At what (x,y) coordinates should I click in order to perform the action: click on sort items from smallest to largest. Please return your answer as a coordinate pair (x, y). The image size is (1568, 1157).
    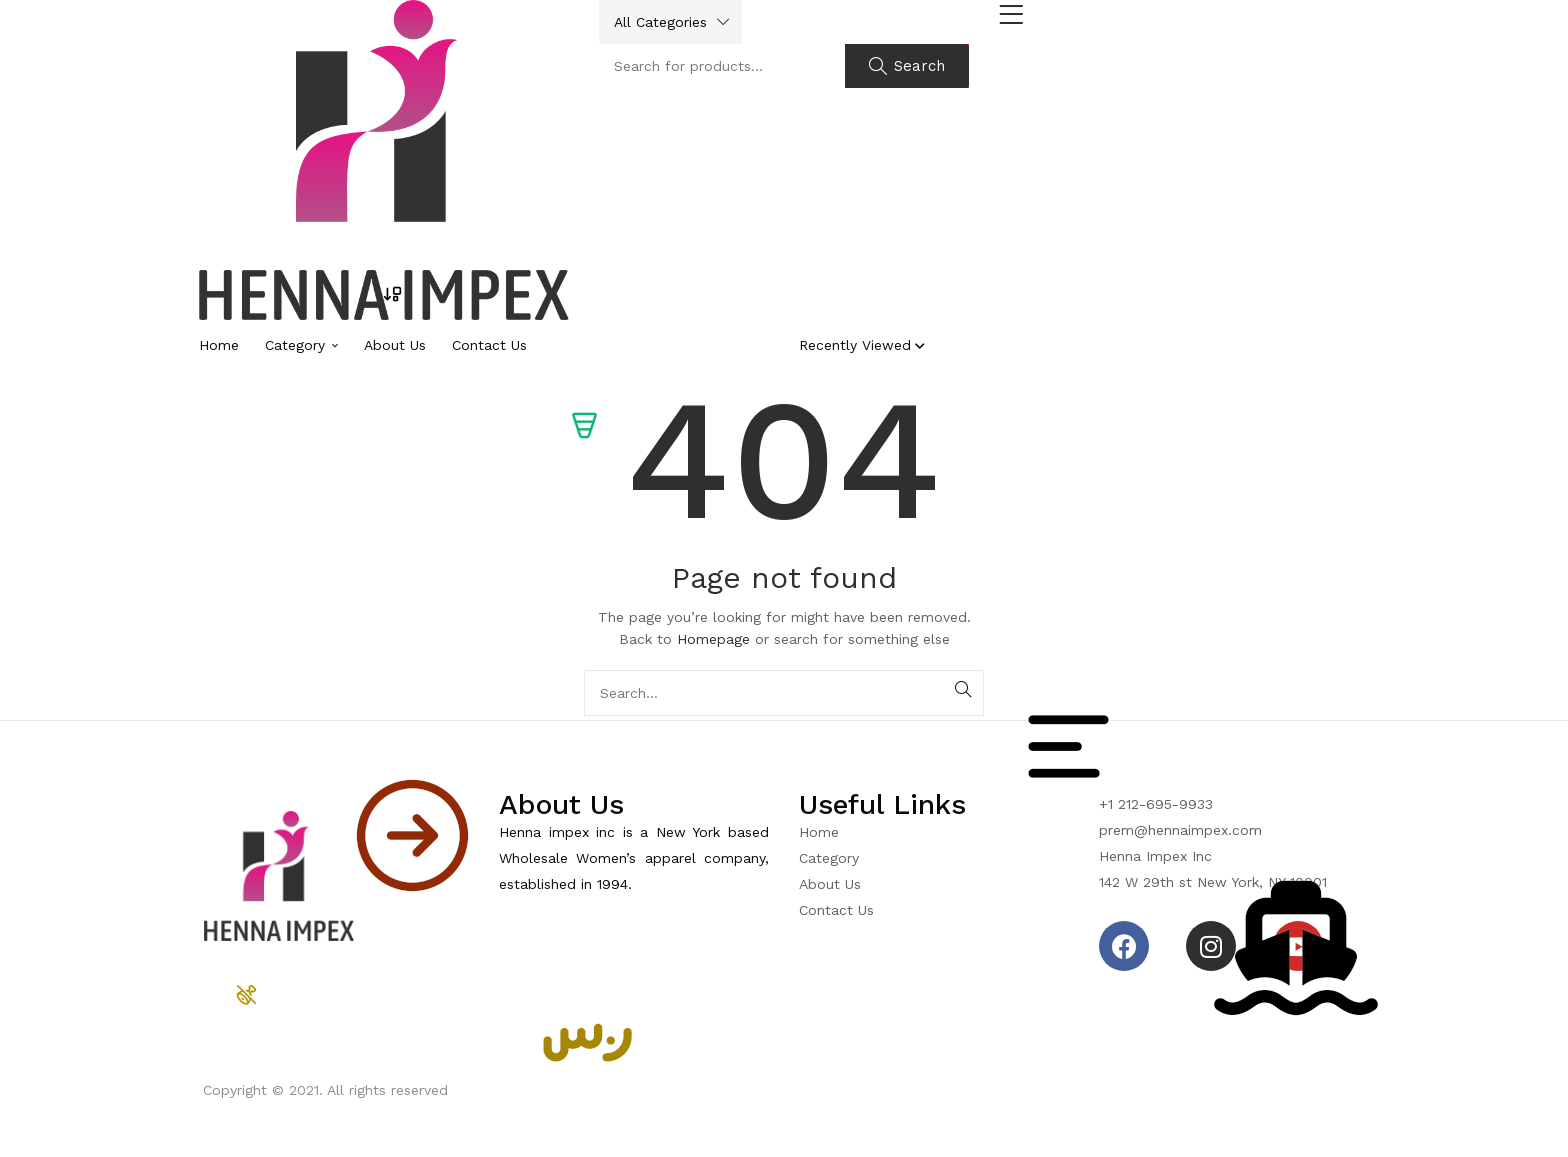
    Looking at the image, I should click on (392, 294).